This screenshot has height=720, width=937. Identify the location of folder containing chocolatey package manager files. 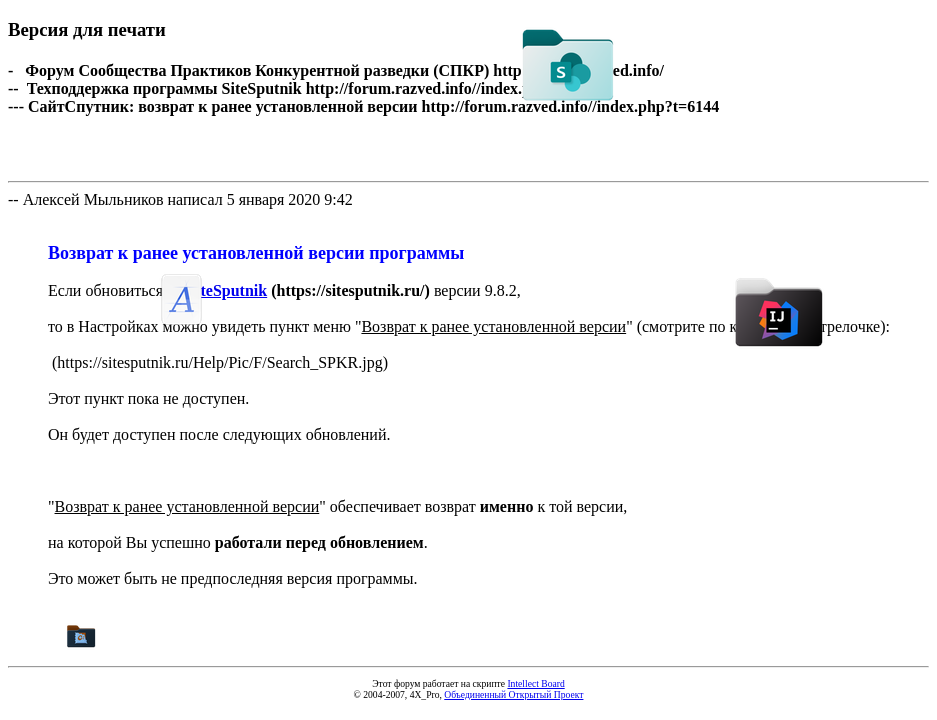
(81, 637).